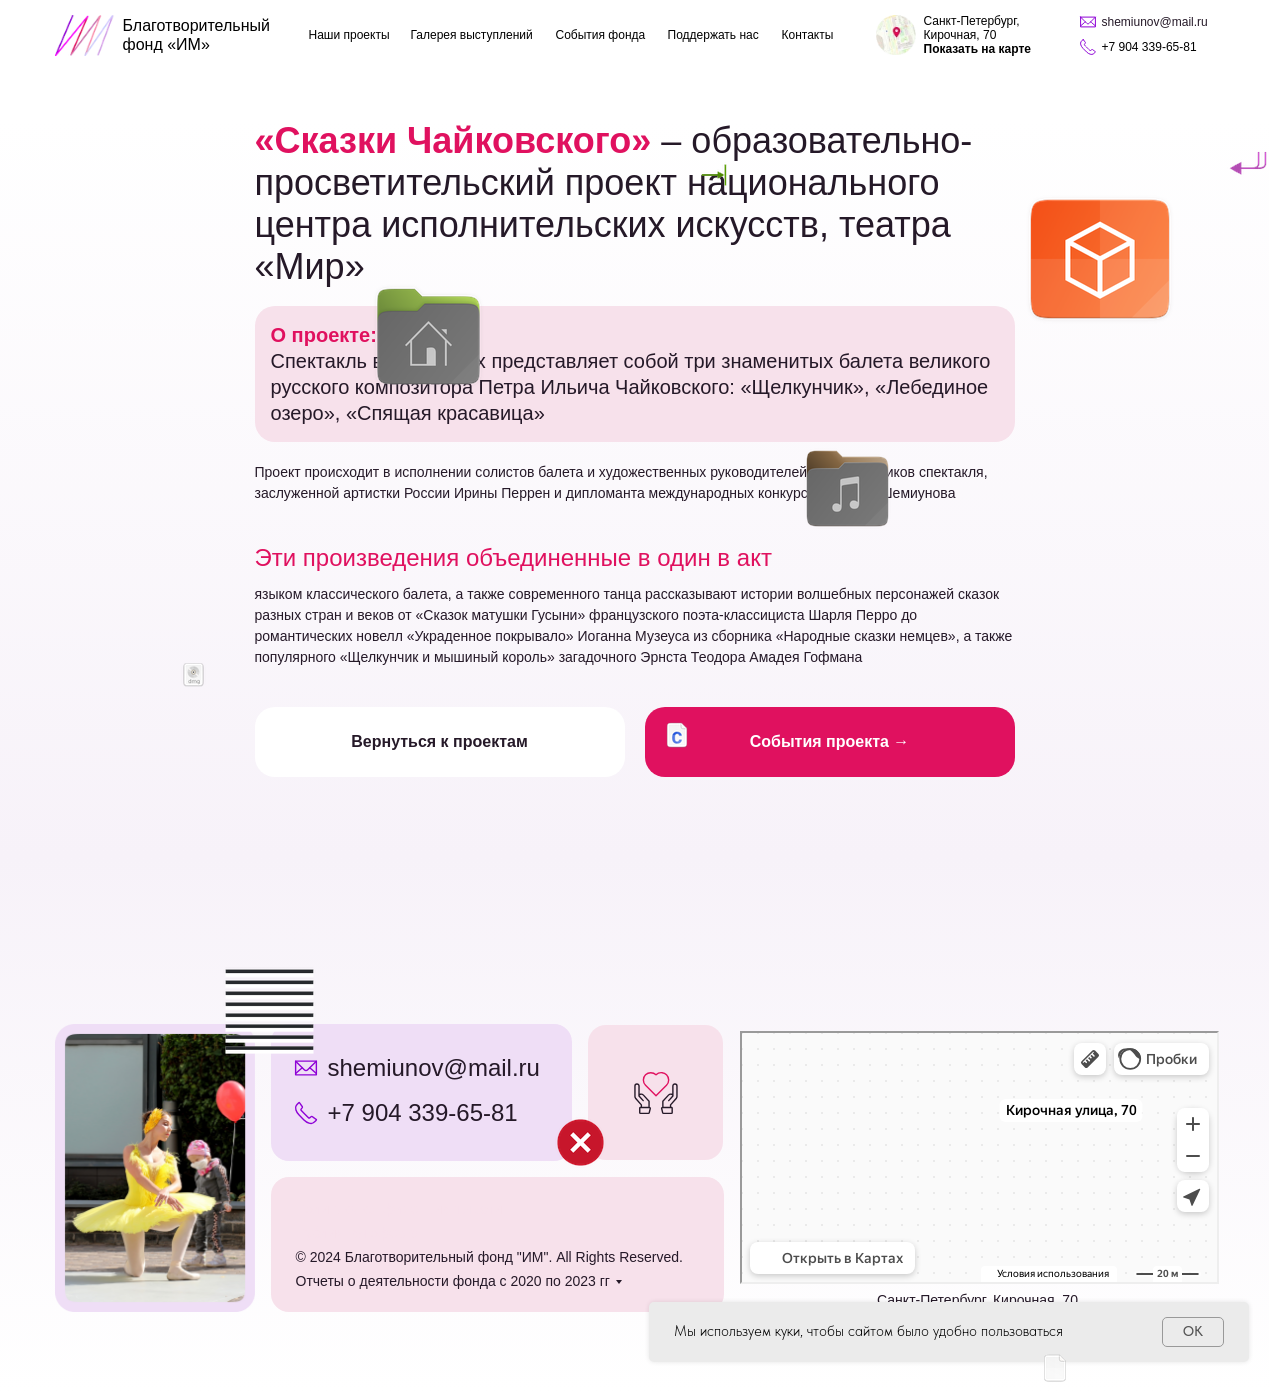 The width and height of the screenshot is (1269, 1392). Describe the element at coordinates (428, 336) in the screenshot. I see `access your home folder` at that location.